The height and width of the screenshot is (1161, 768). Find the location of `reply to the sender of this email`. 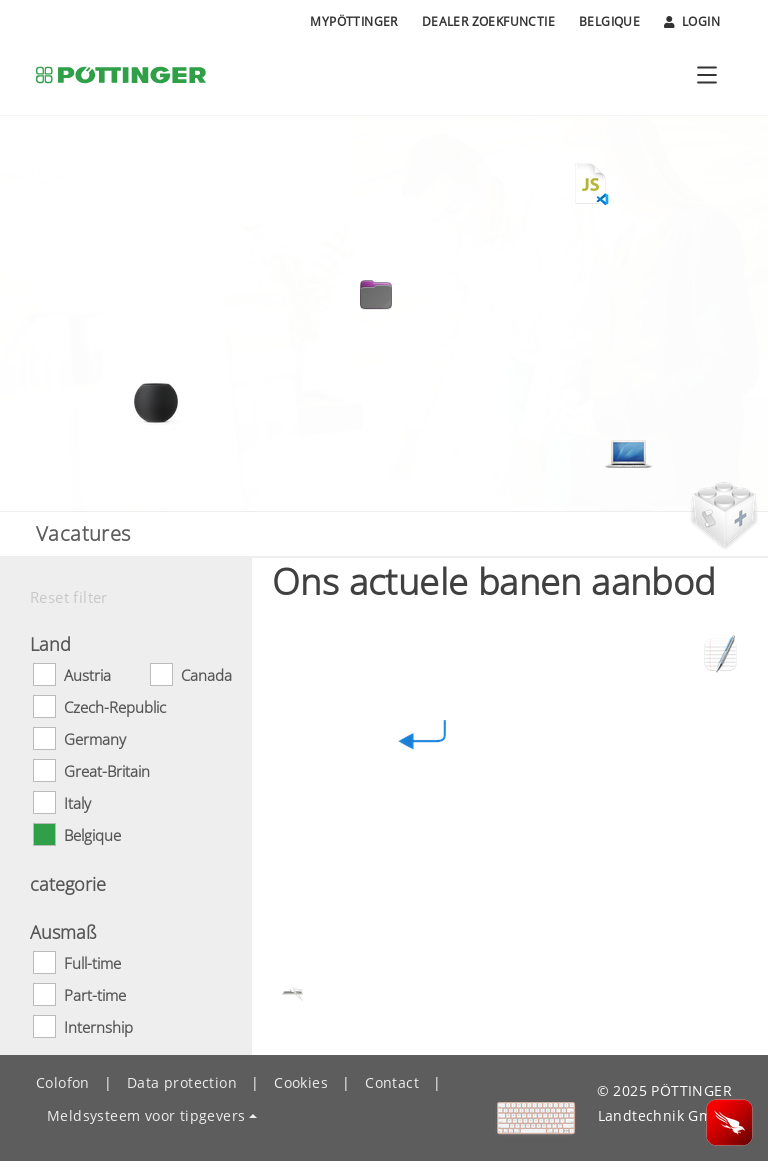

reply to the sender of this email is located at coordinates (421, 734).